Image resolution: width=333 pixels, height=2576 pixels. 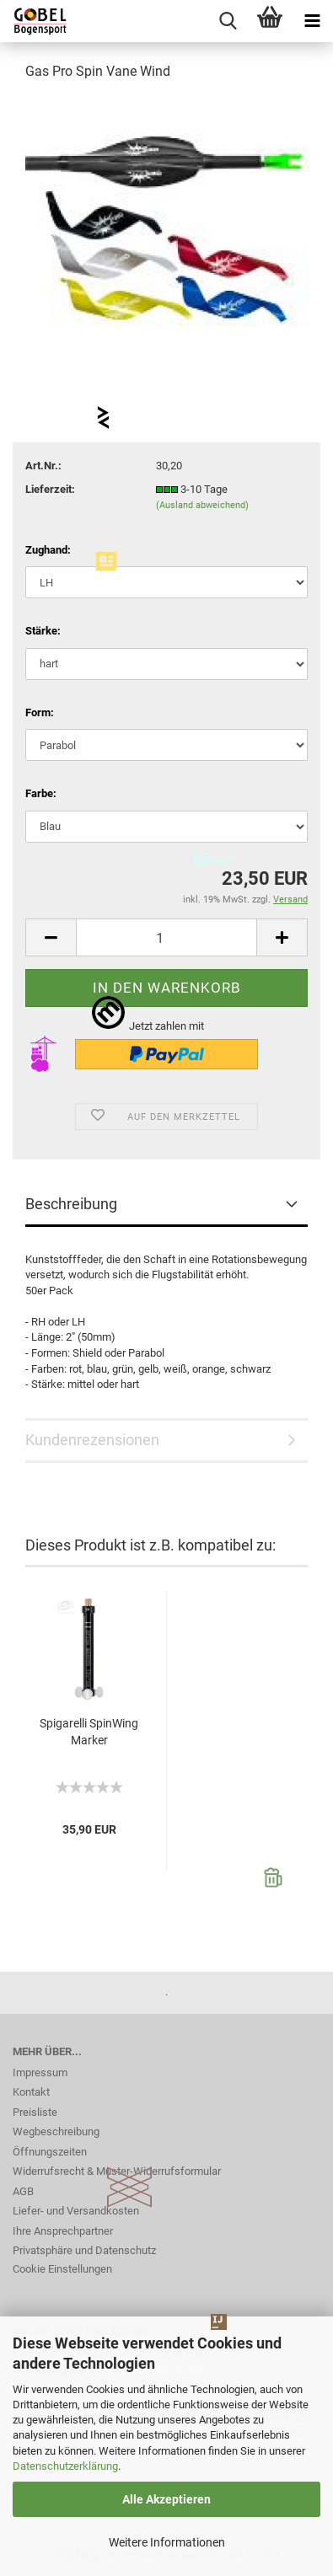 What do you see at coordinates (108, 1012) in the screenshot?
I see `visit metacritic website` at bounding box center [108, 1012].